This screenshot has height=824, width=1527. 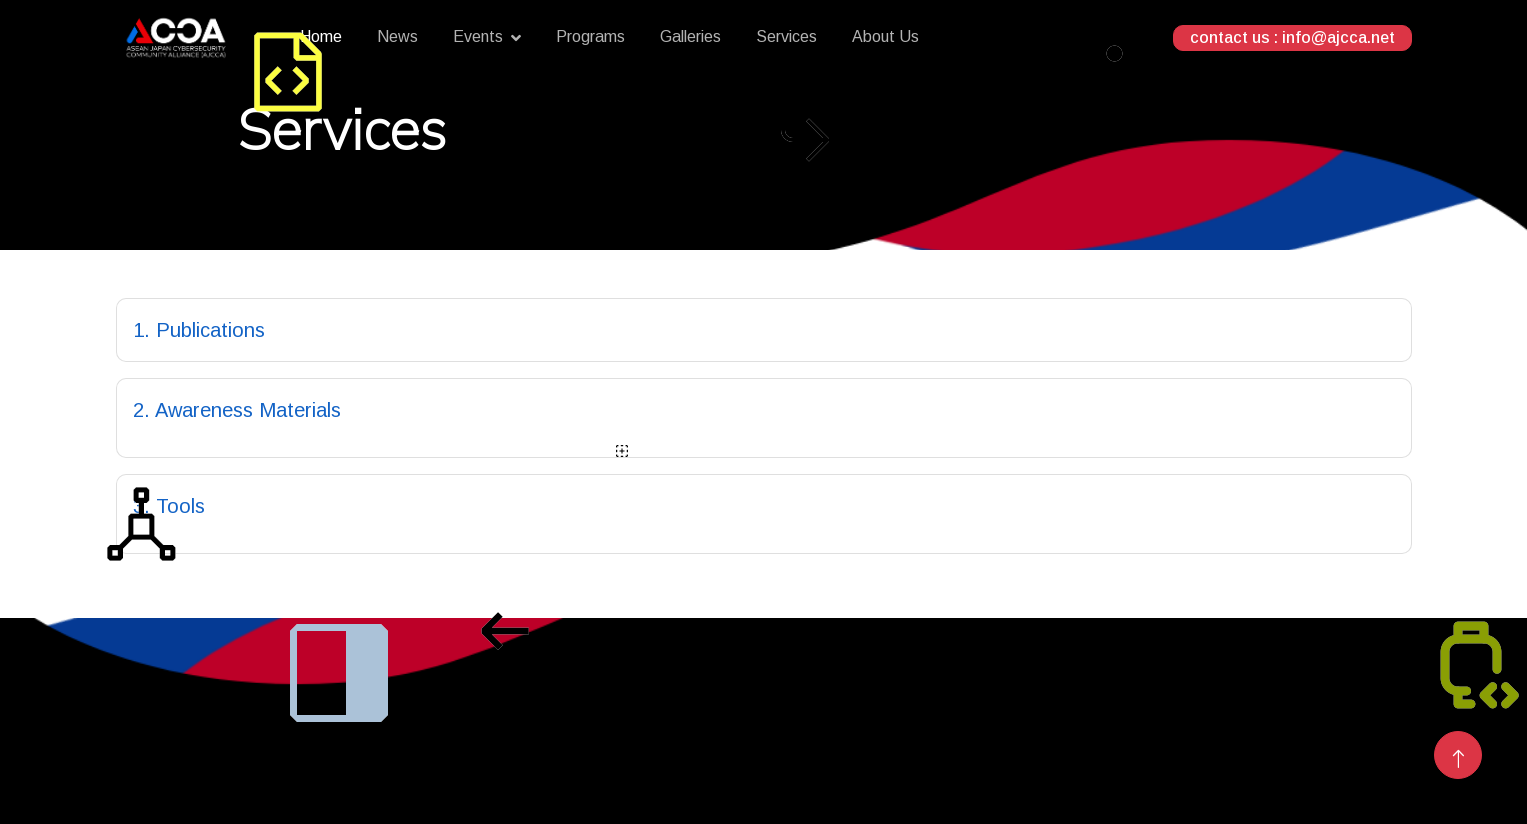 I want to click on add a new section to the document, so click(x=622, y=451).